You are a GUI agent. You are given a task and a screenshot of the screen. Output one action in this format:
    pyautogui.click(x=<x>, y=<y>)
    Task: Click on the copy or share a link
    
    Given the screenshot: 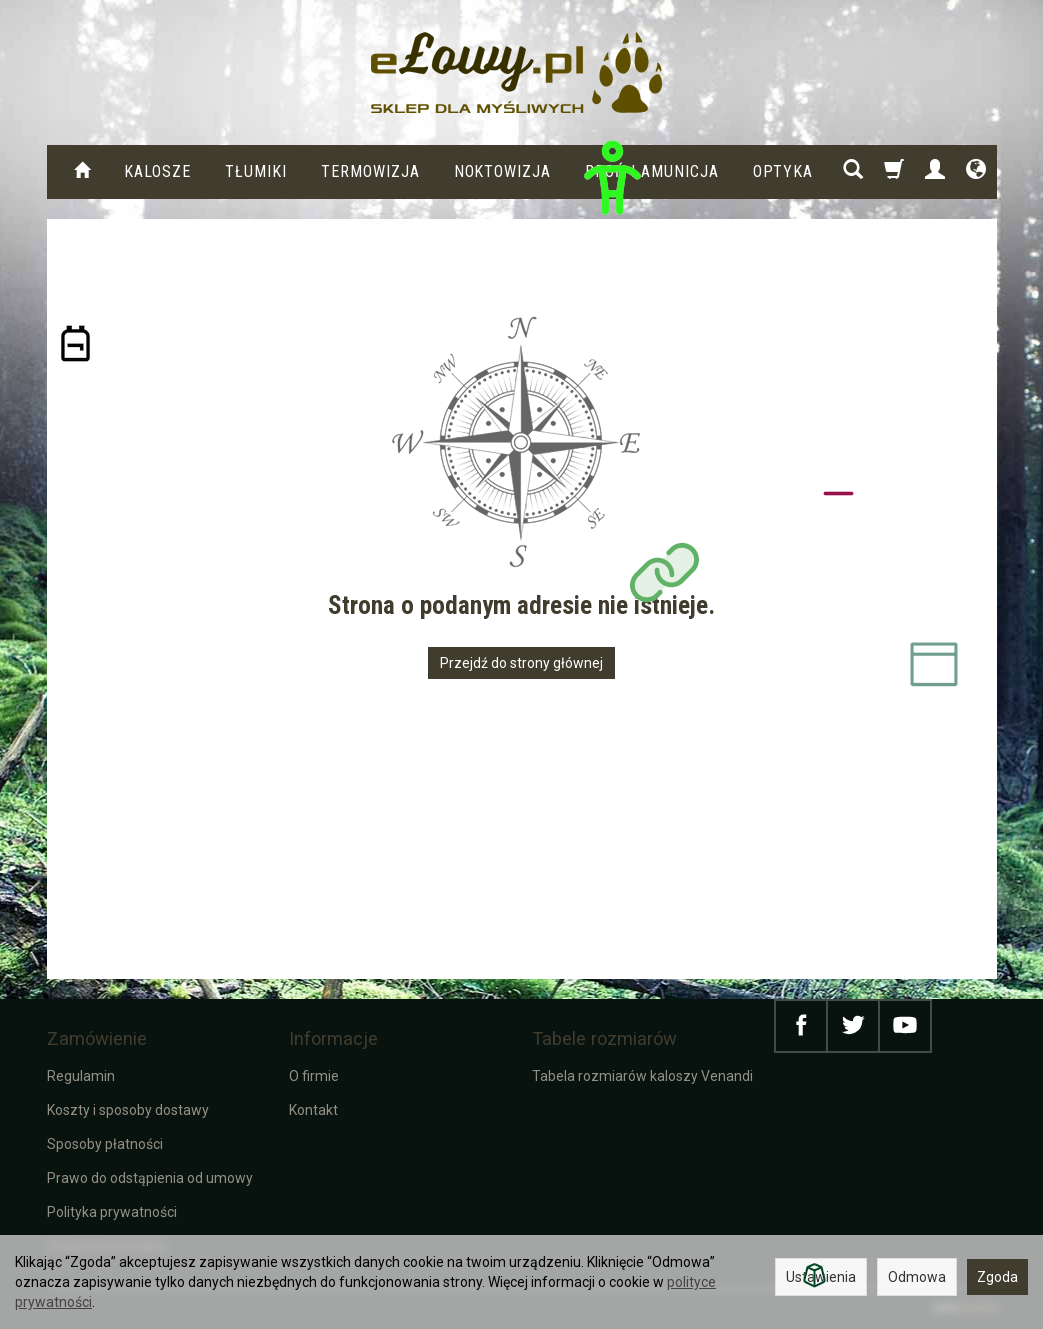 What is the action you would take?
    pyautogui.click(x=664, y=572)
    